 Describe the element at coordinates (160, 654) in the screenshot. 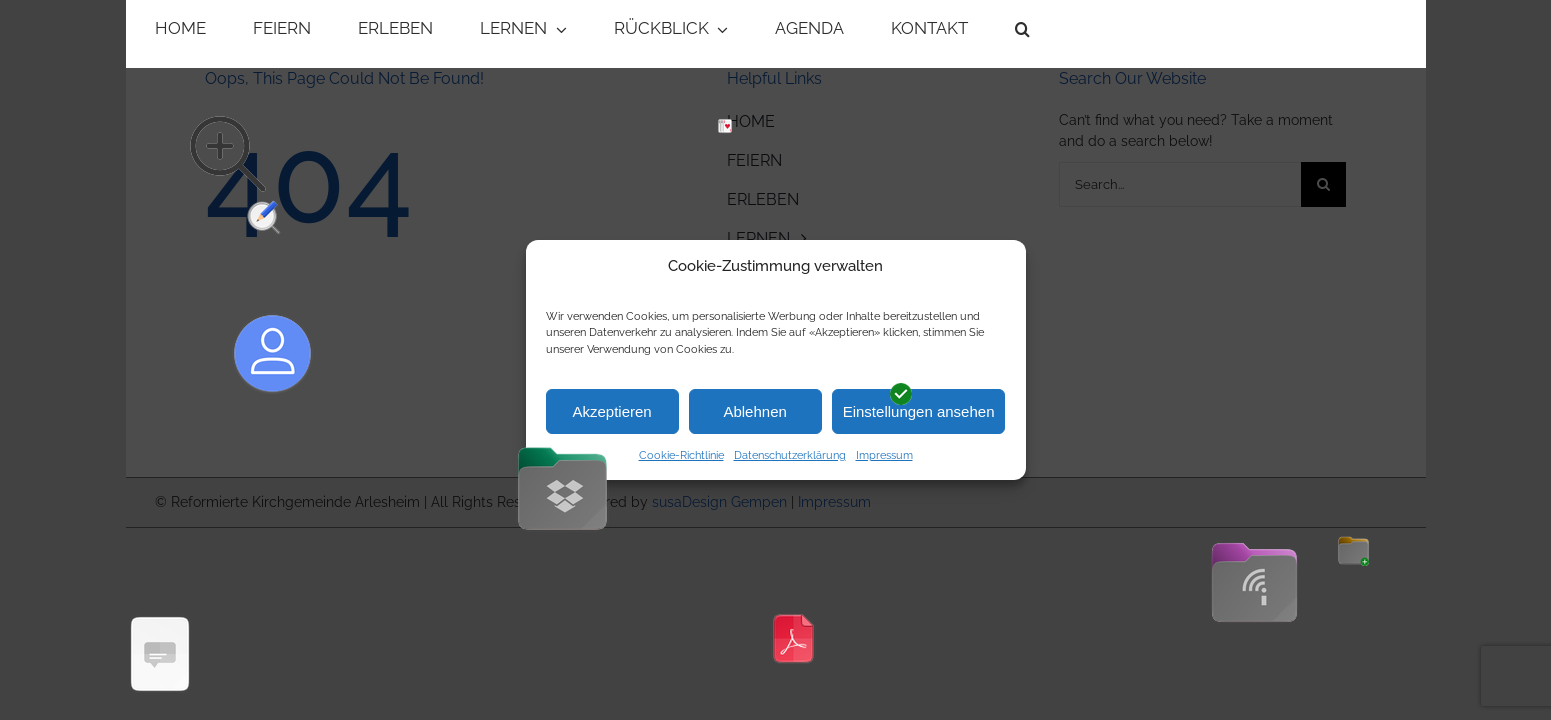

I see `a microdvd subtitle file` at that location.